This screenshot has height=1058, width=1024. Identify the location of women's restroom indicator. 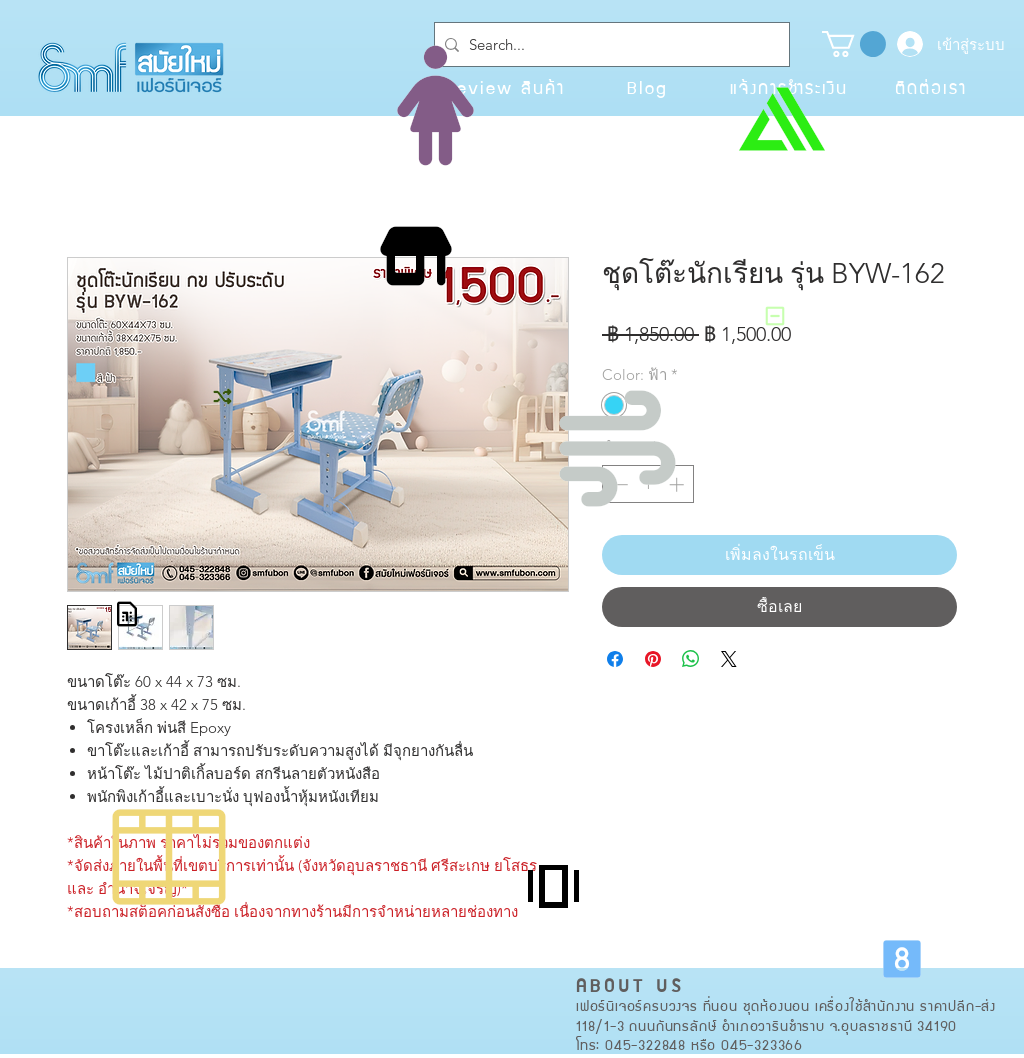
(435, 105).